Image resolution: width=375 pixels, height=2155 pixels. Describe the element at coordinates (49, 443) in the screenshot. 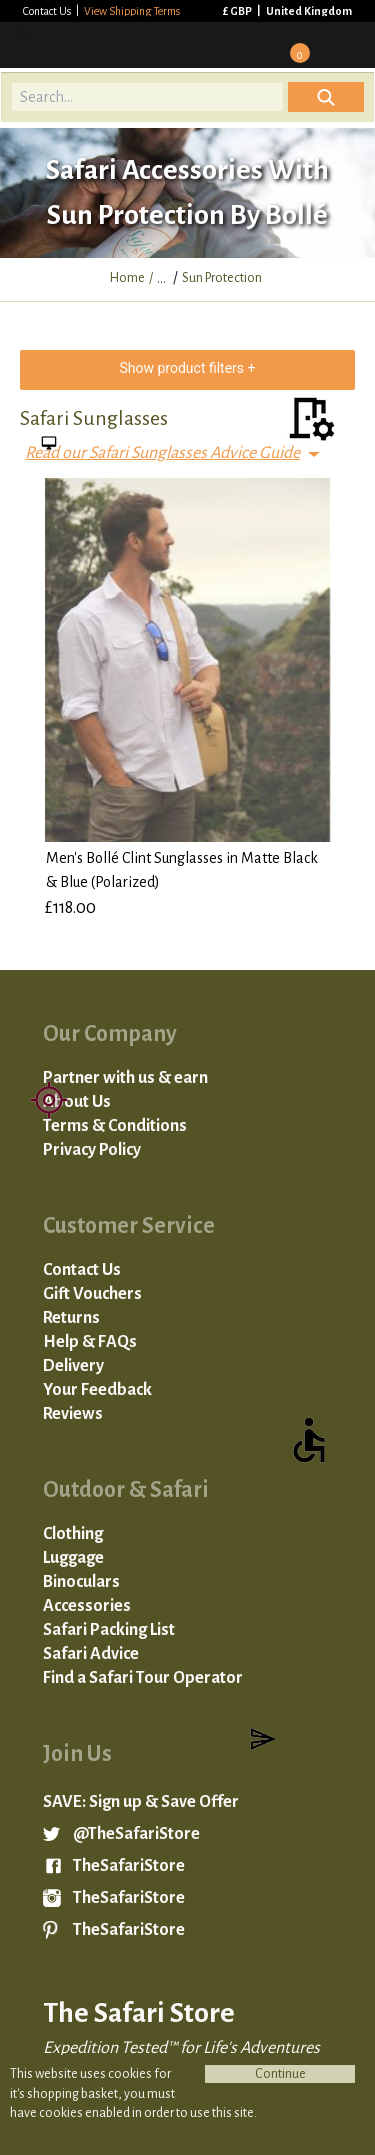

I see `switch to desktop view` at that location.